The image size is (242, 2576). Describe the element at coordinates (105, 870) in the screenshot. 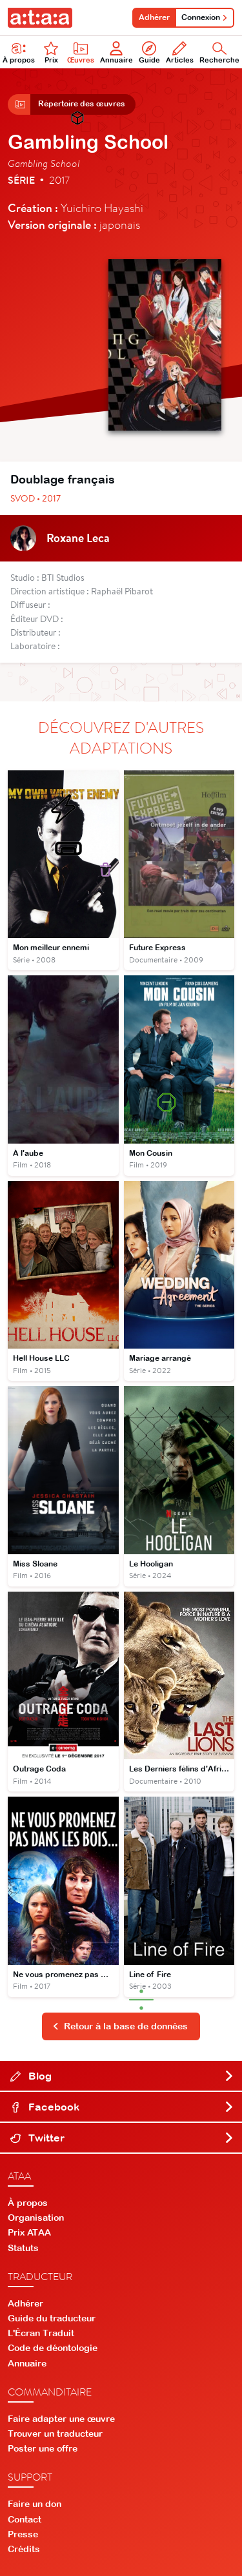

I see `delete this item` at that location.